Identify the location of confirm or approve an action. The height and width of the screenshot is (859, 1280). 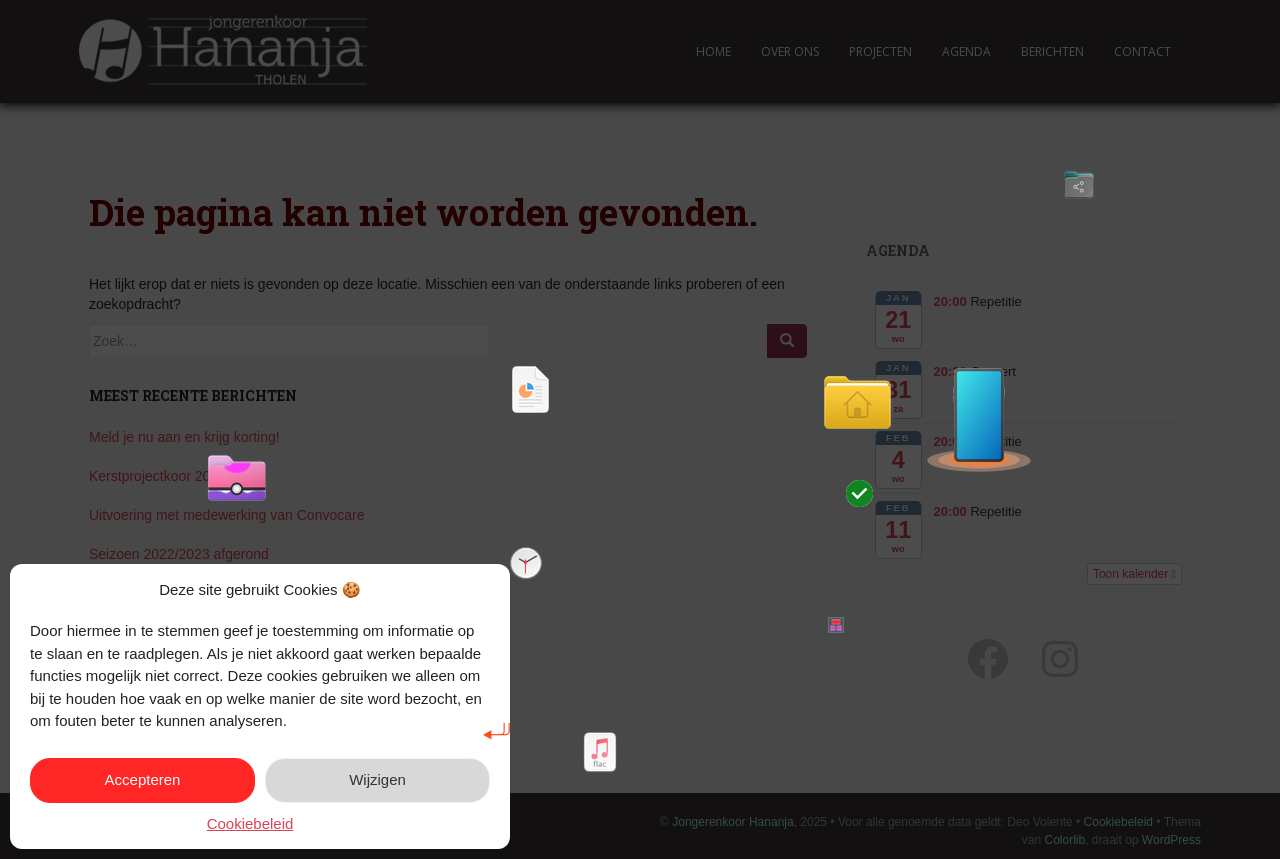
(859, 493).